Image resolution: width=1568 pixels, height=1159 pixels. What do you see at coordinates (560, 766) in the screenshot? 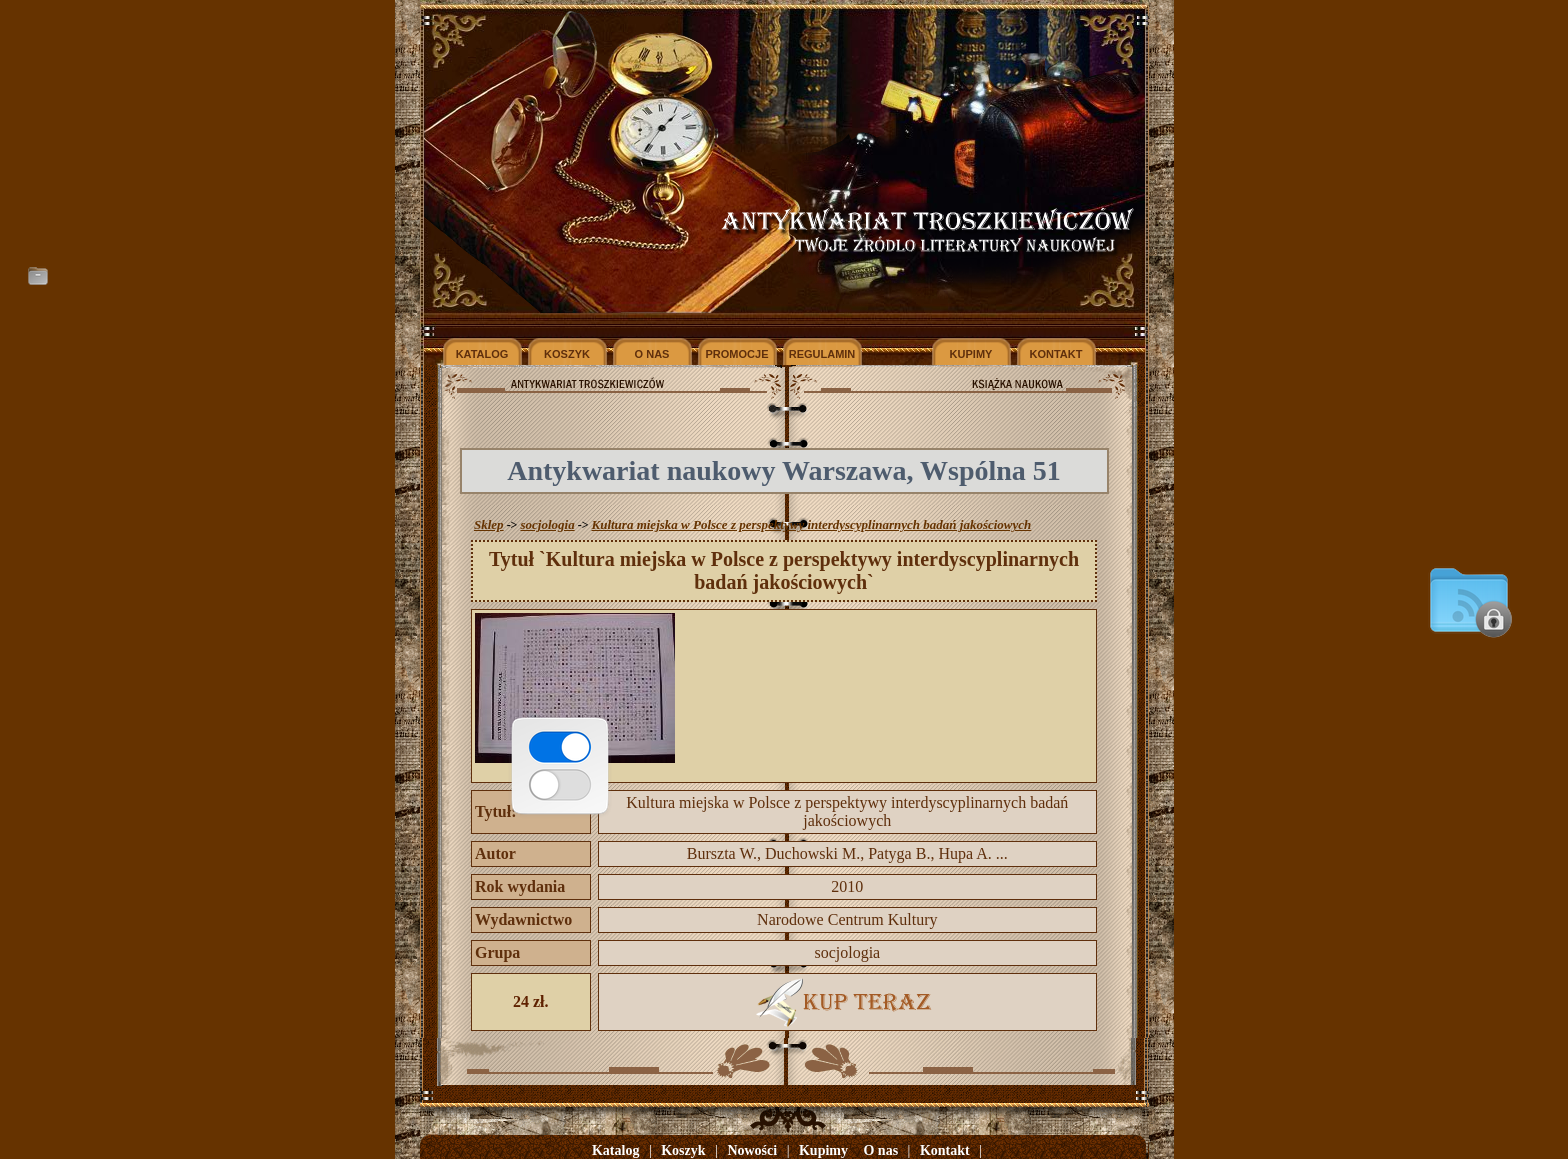
I see `open unity tweak tool settings` at bounding box center [560, 766].